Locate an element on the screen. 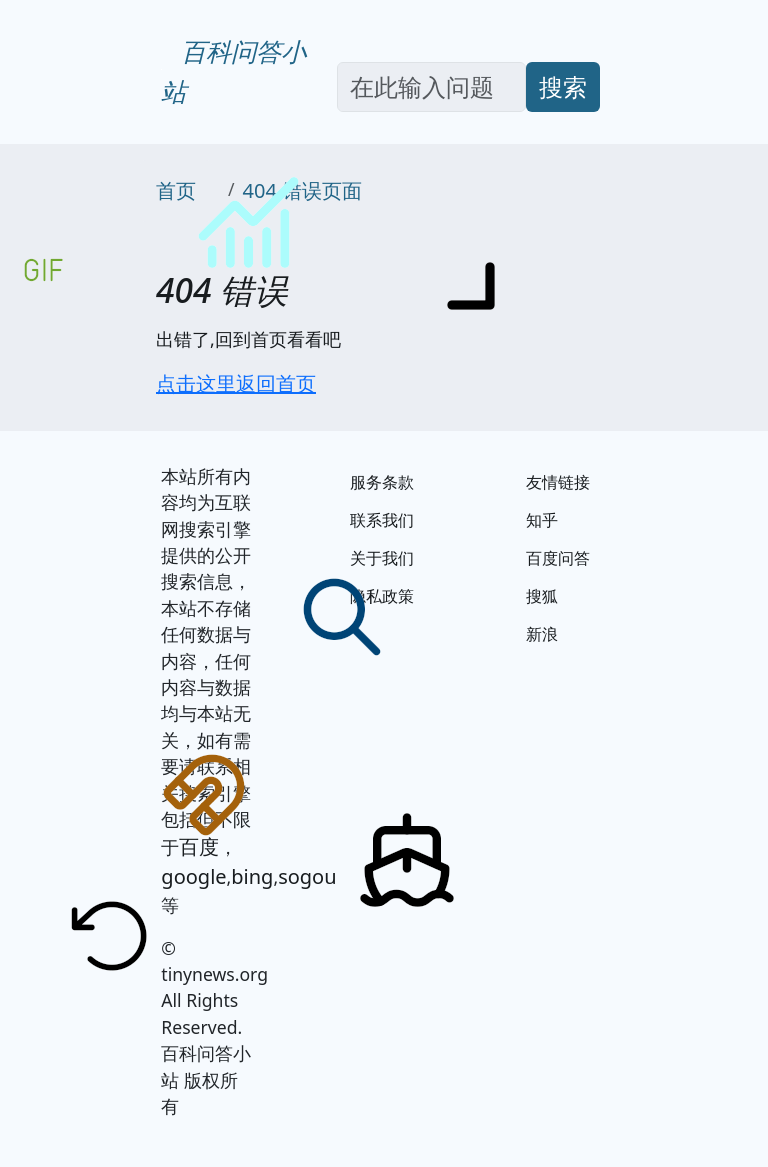  view analytics and performance trends is located at coordinates (248, 222).